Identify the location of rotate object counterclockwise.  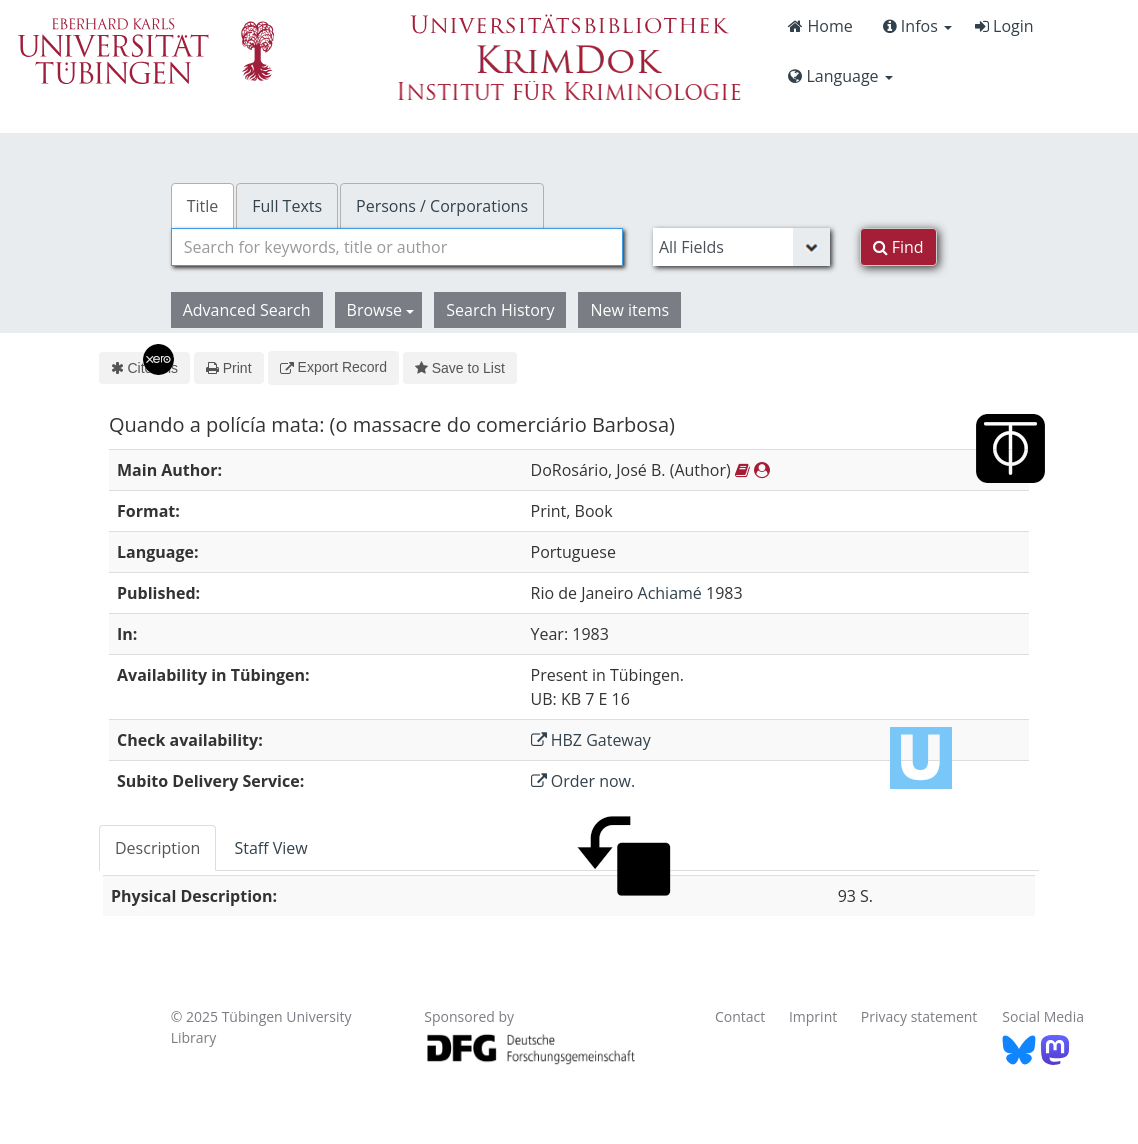
(626, 856).